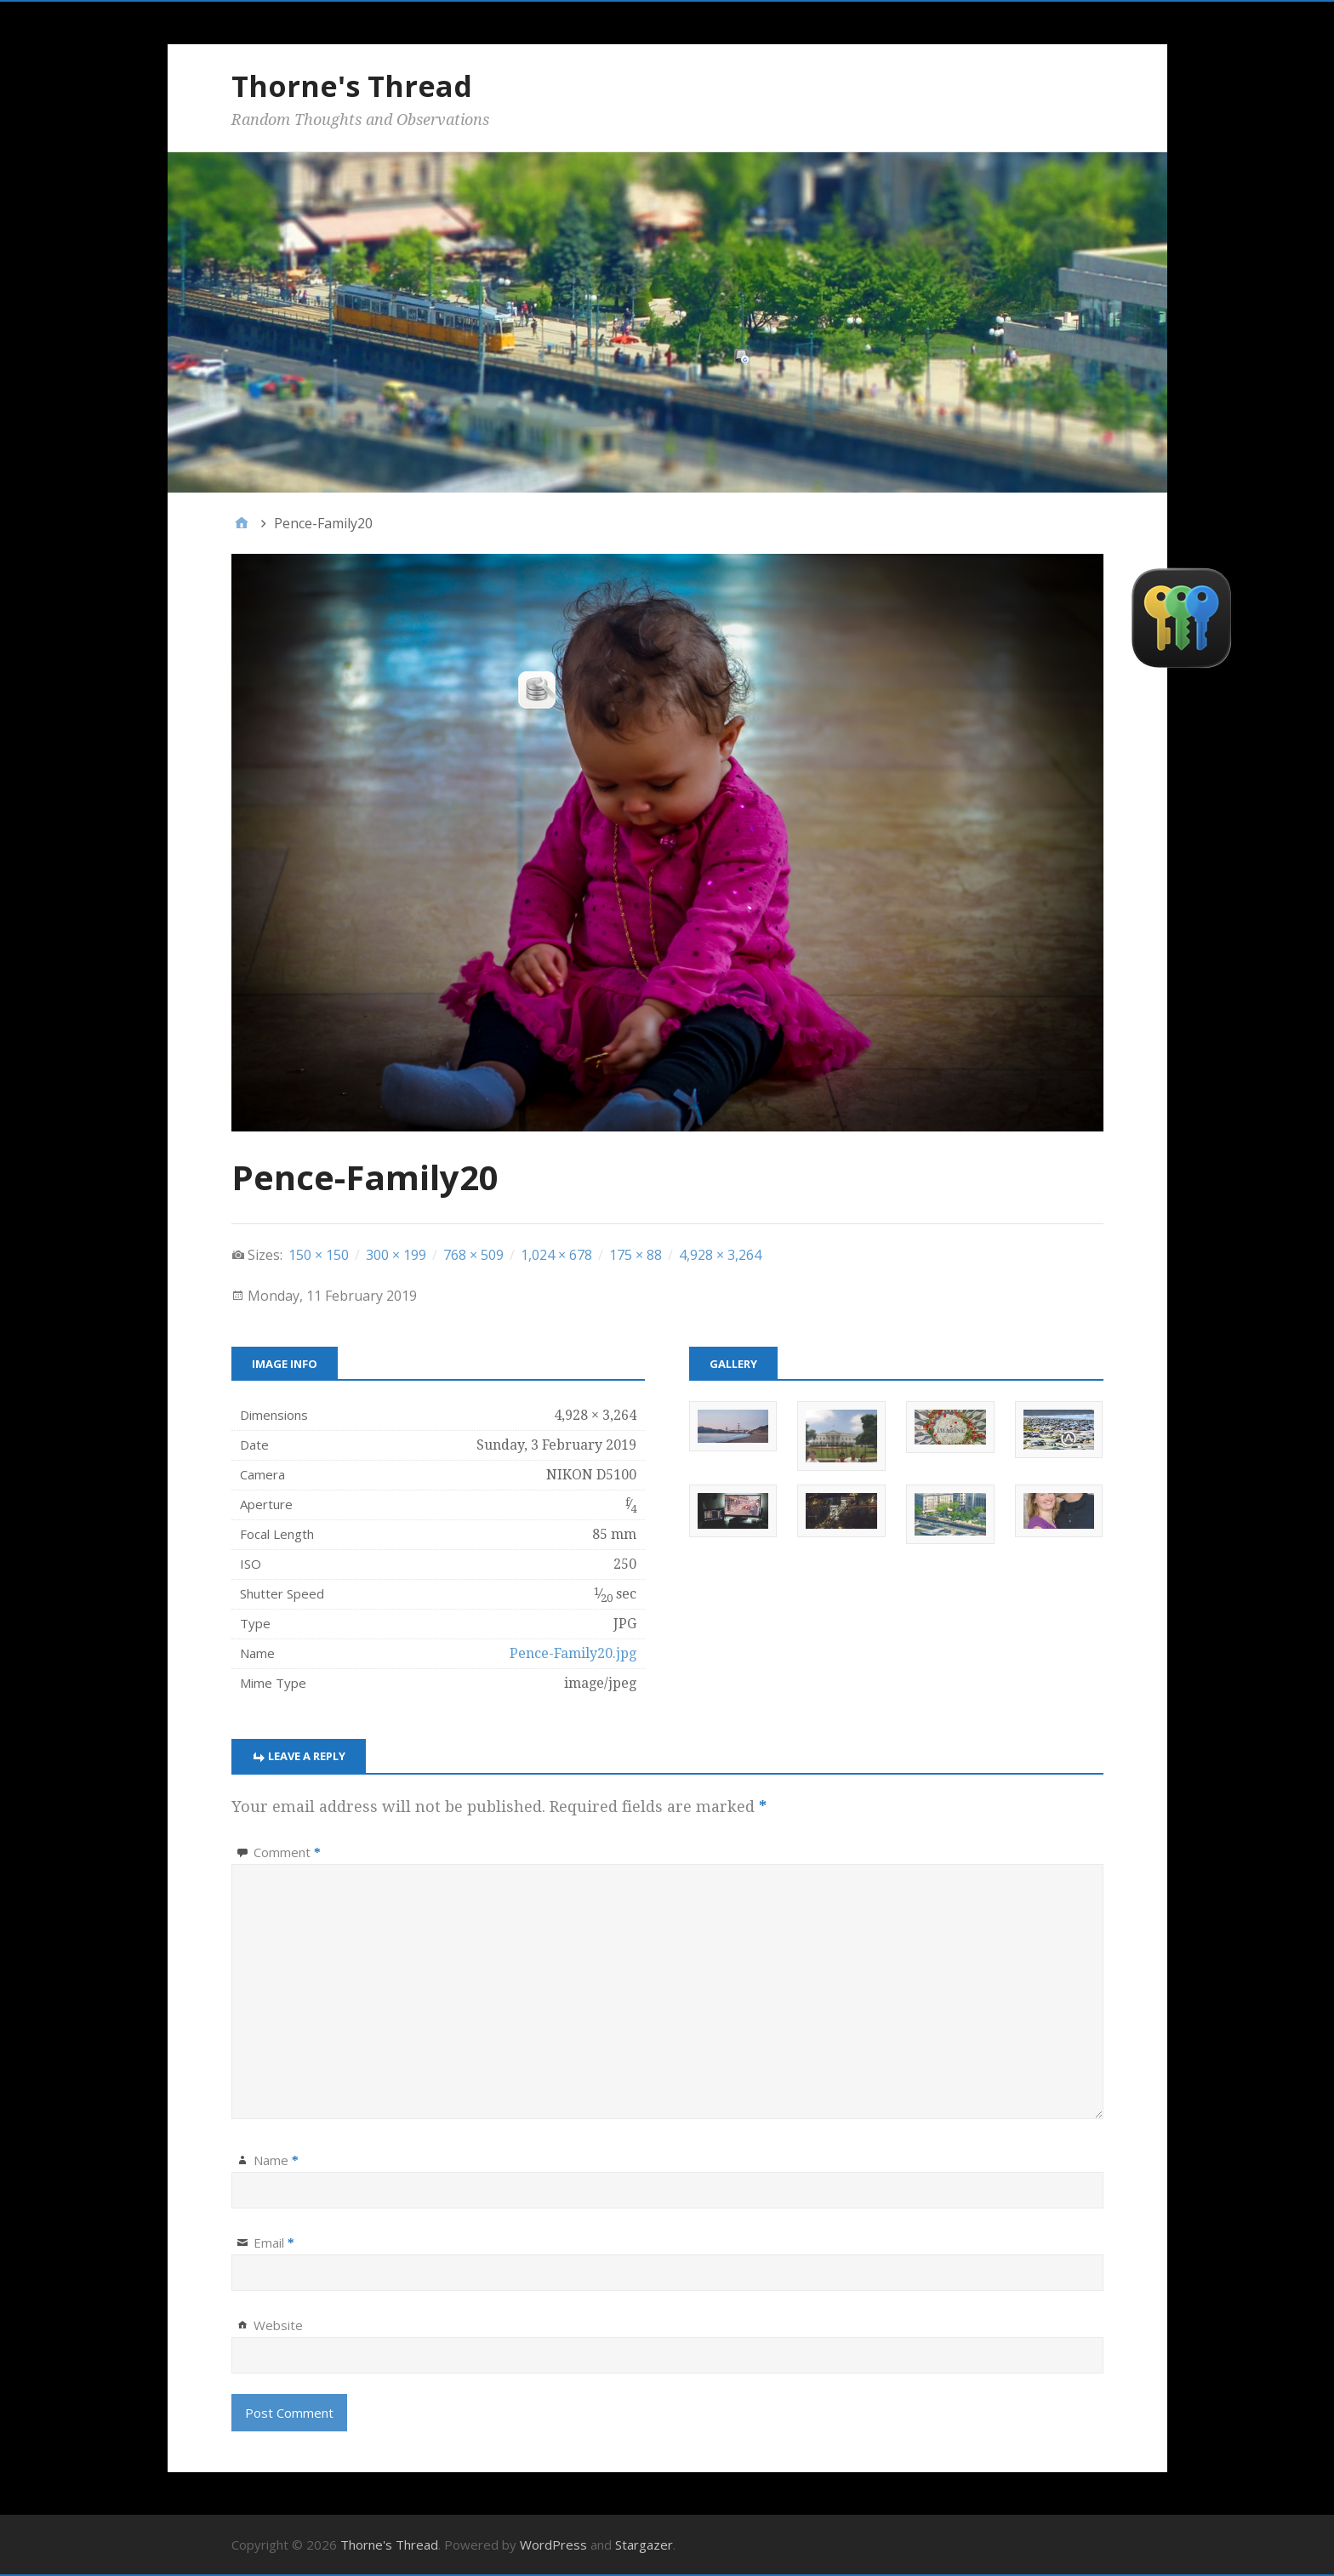 This screenshot has height=2576, width=1334. Describe the element at coordinates (537, 690) in the screenshot. I see `open database administration settings` at that location.